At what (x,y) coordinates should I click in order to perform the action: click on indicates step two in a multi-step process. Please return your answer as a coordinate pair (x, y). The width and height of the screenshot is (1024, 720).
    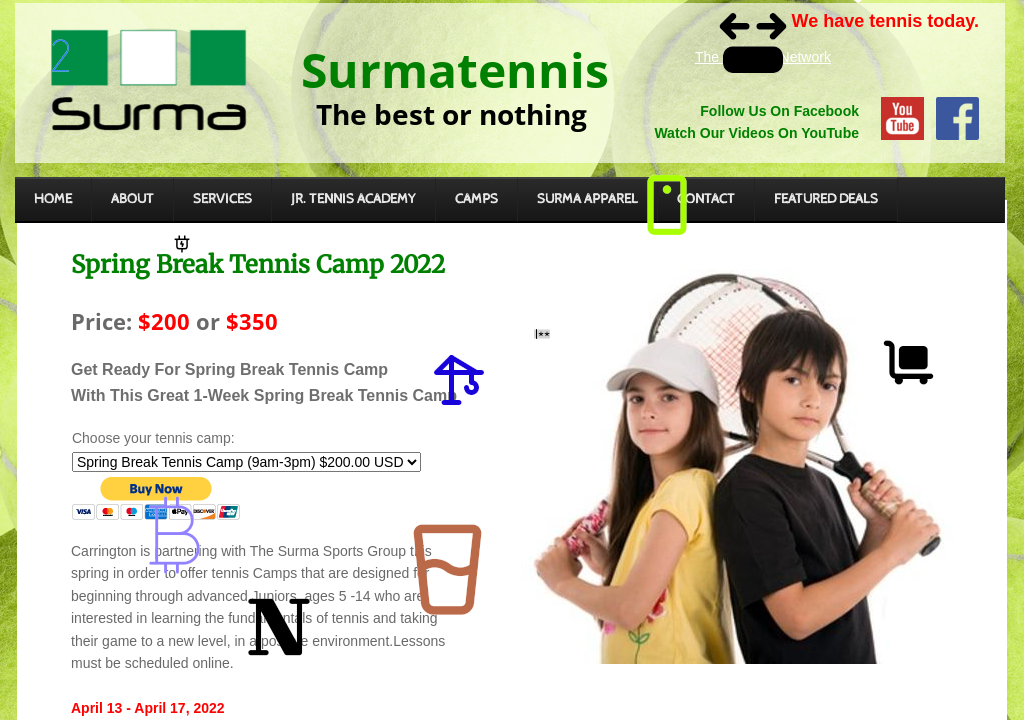
    Looking at the image, I should click on (60, 55).